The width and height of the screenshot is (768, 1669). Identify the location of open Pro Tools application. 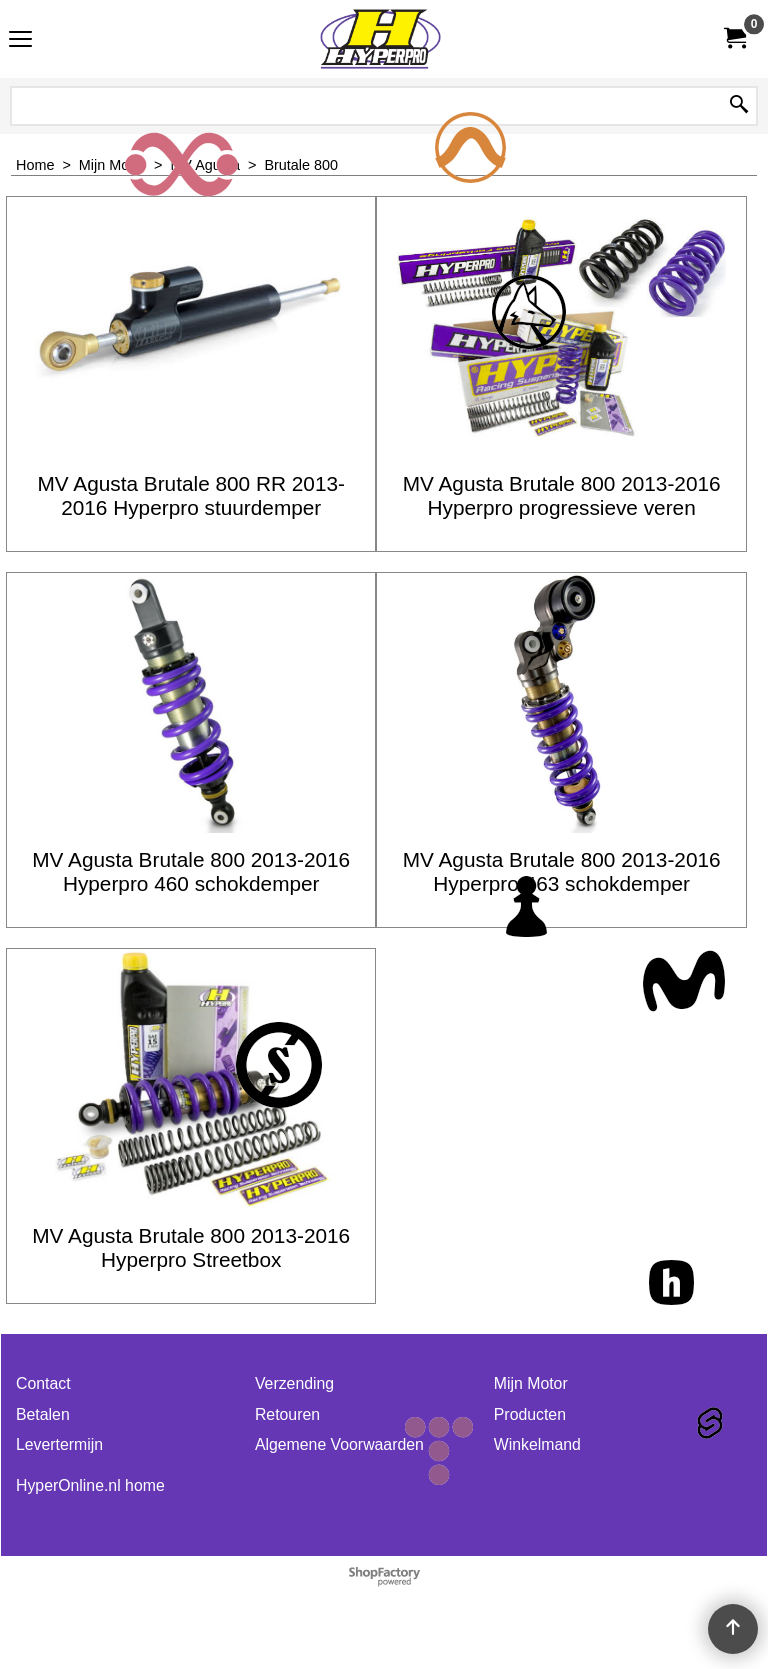
(470, 147).